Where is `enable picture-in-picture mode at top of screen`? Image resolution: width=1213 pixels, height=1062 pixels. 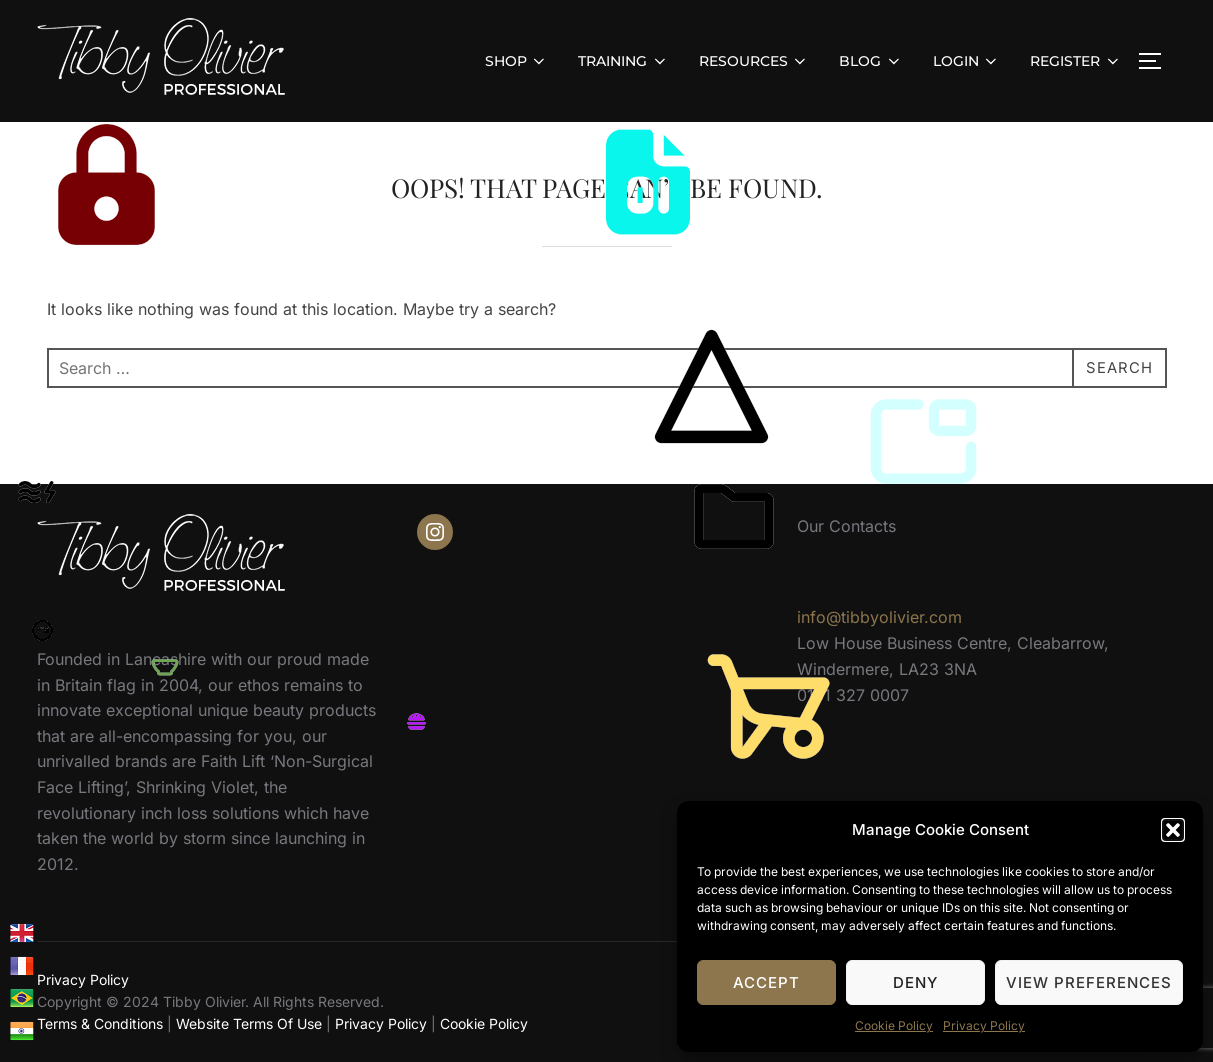 enable picture-in-picture mode at top of screen is located at coordinates (923, 441).